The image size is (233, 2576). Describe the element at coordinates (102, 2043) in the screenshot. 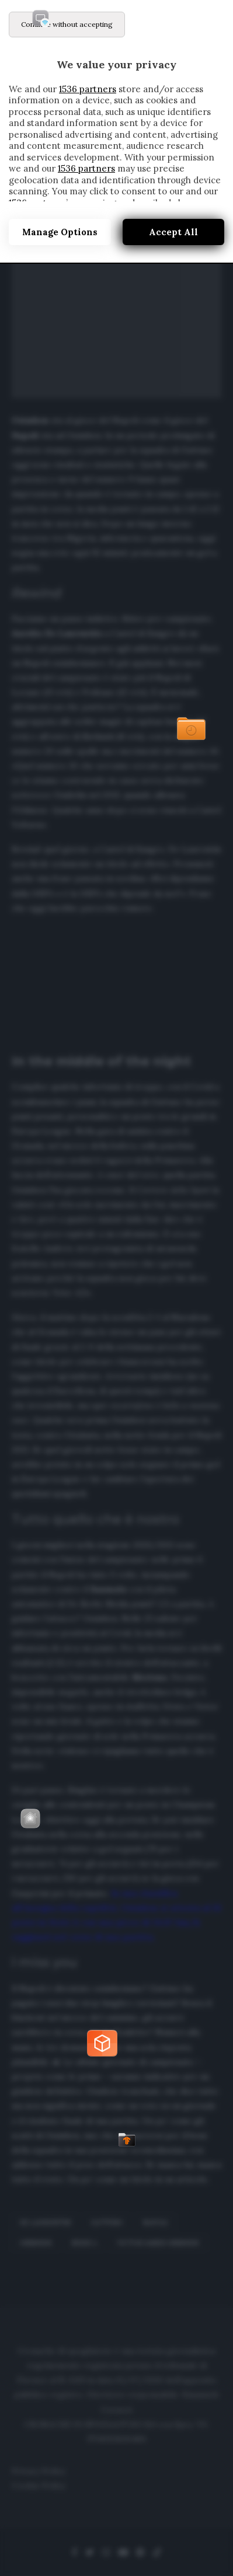

I see `open a 3ds format 3d model file` at that location.